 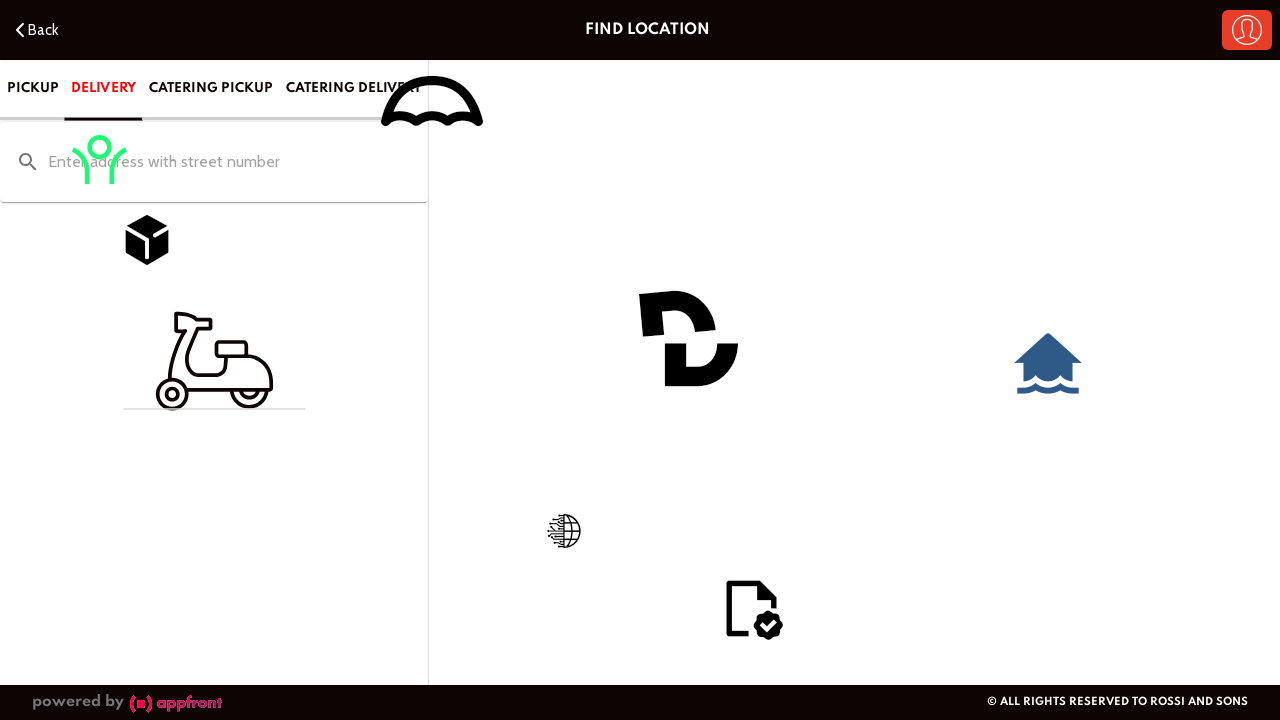 What do you see at coordinates (99, 159) in the screenshot?
I see `accessibility or inclusive design features` at bounding box center [99, 159].